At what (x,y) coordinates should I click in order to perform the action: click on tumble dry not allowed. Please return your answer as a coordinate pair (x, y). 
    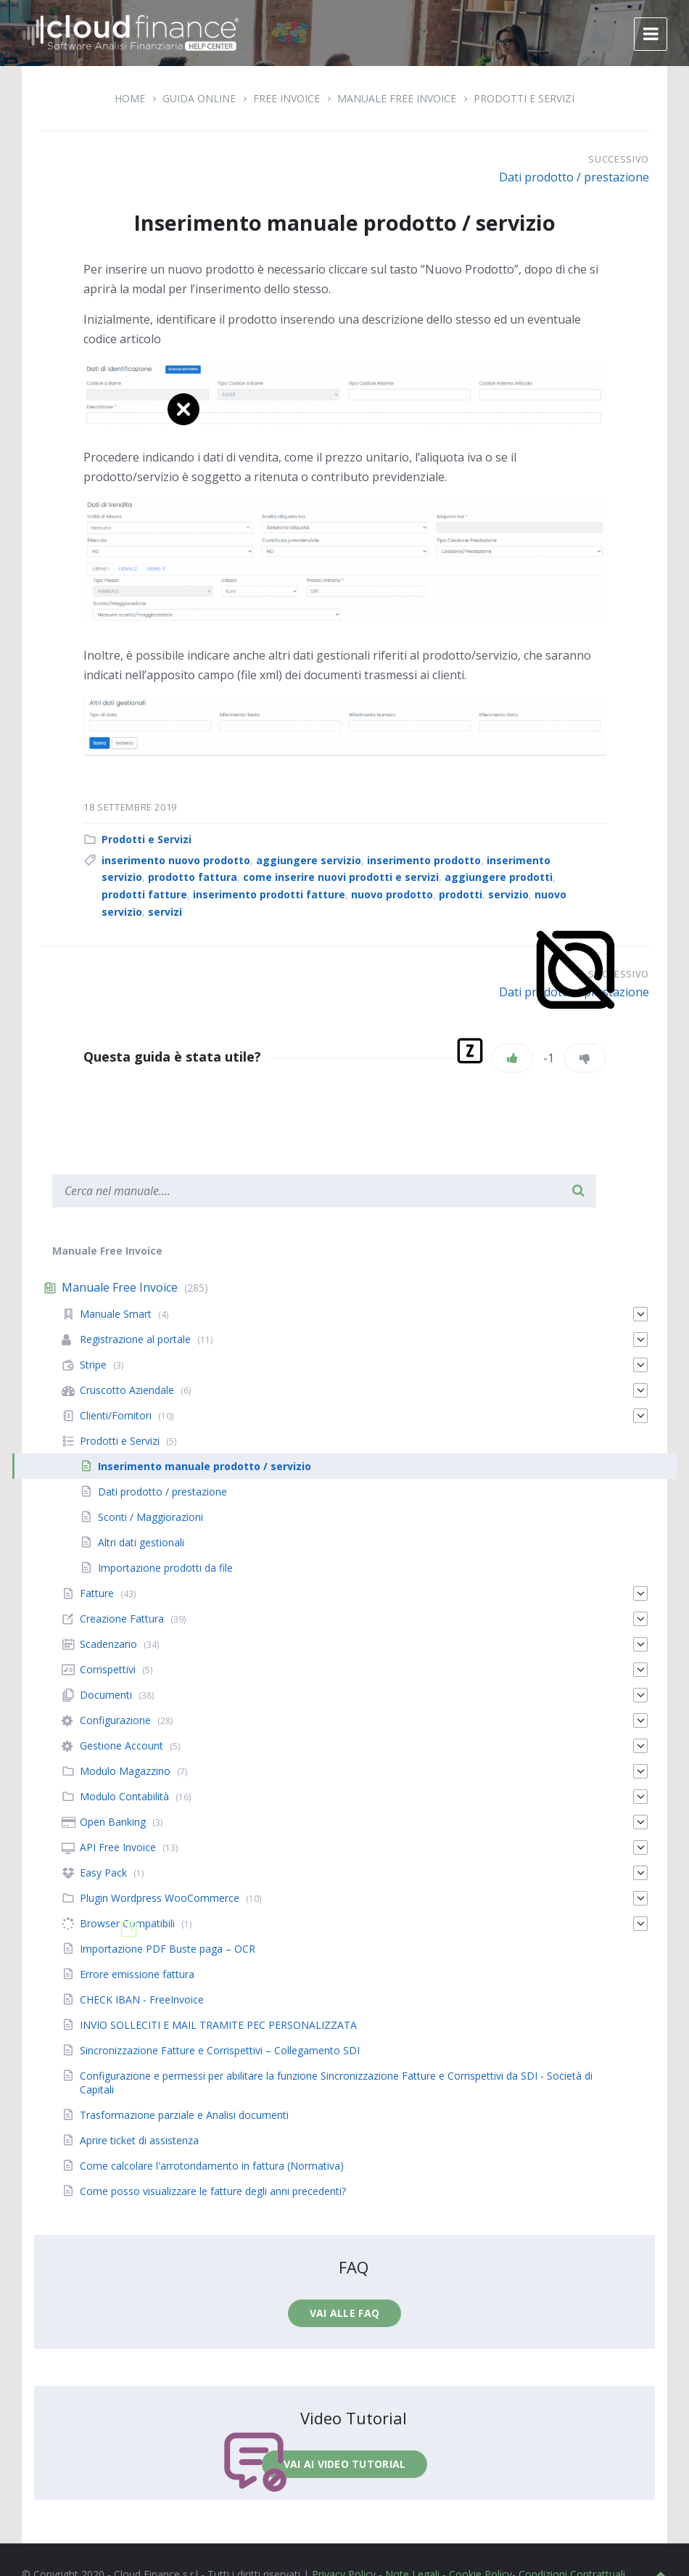
    Looking at the image, I should click on (575, 969).